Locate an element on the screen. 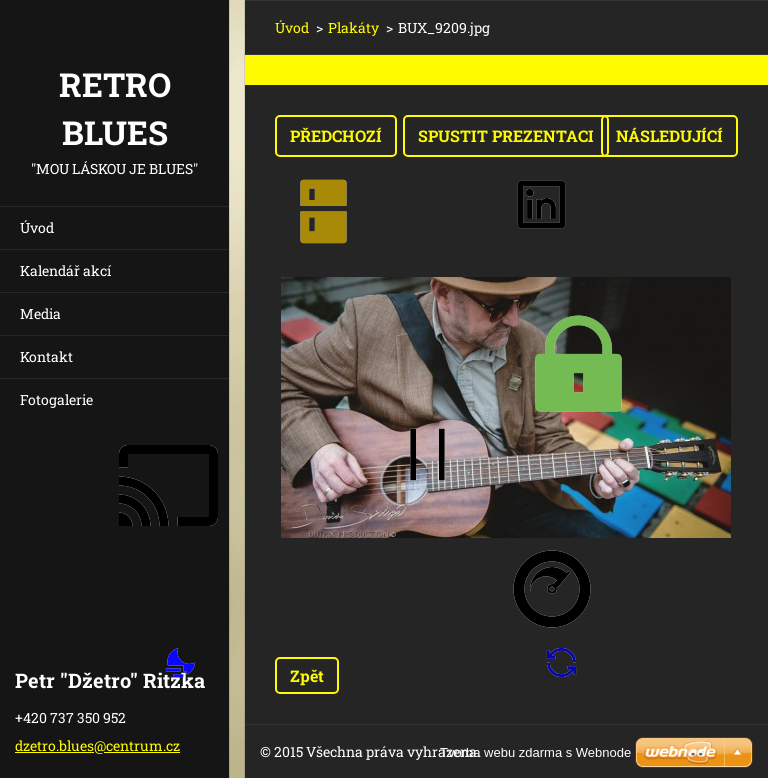 The image size is (768, 778). indicates foggy night weather conditions is located at coordinates (180, 662).